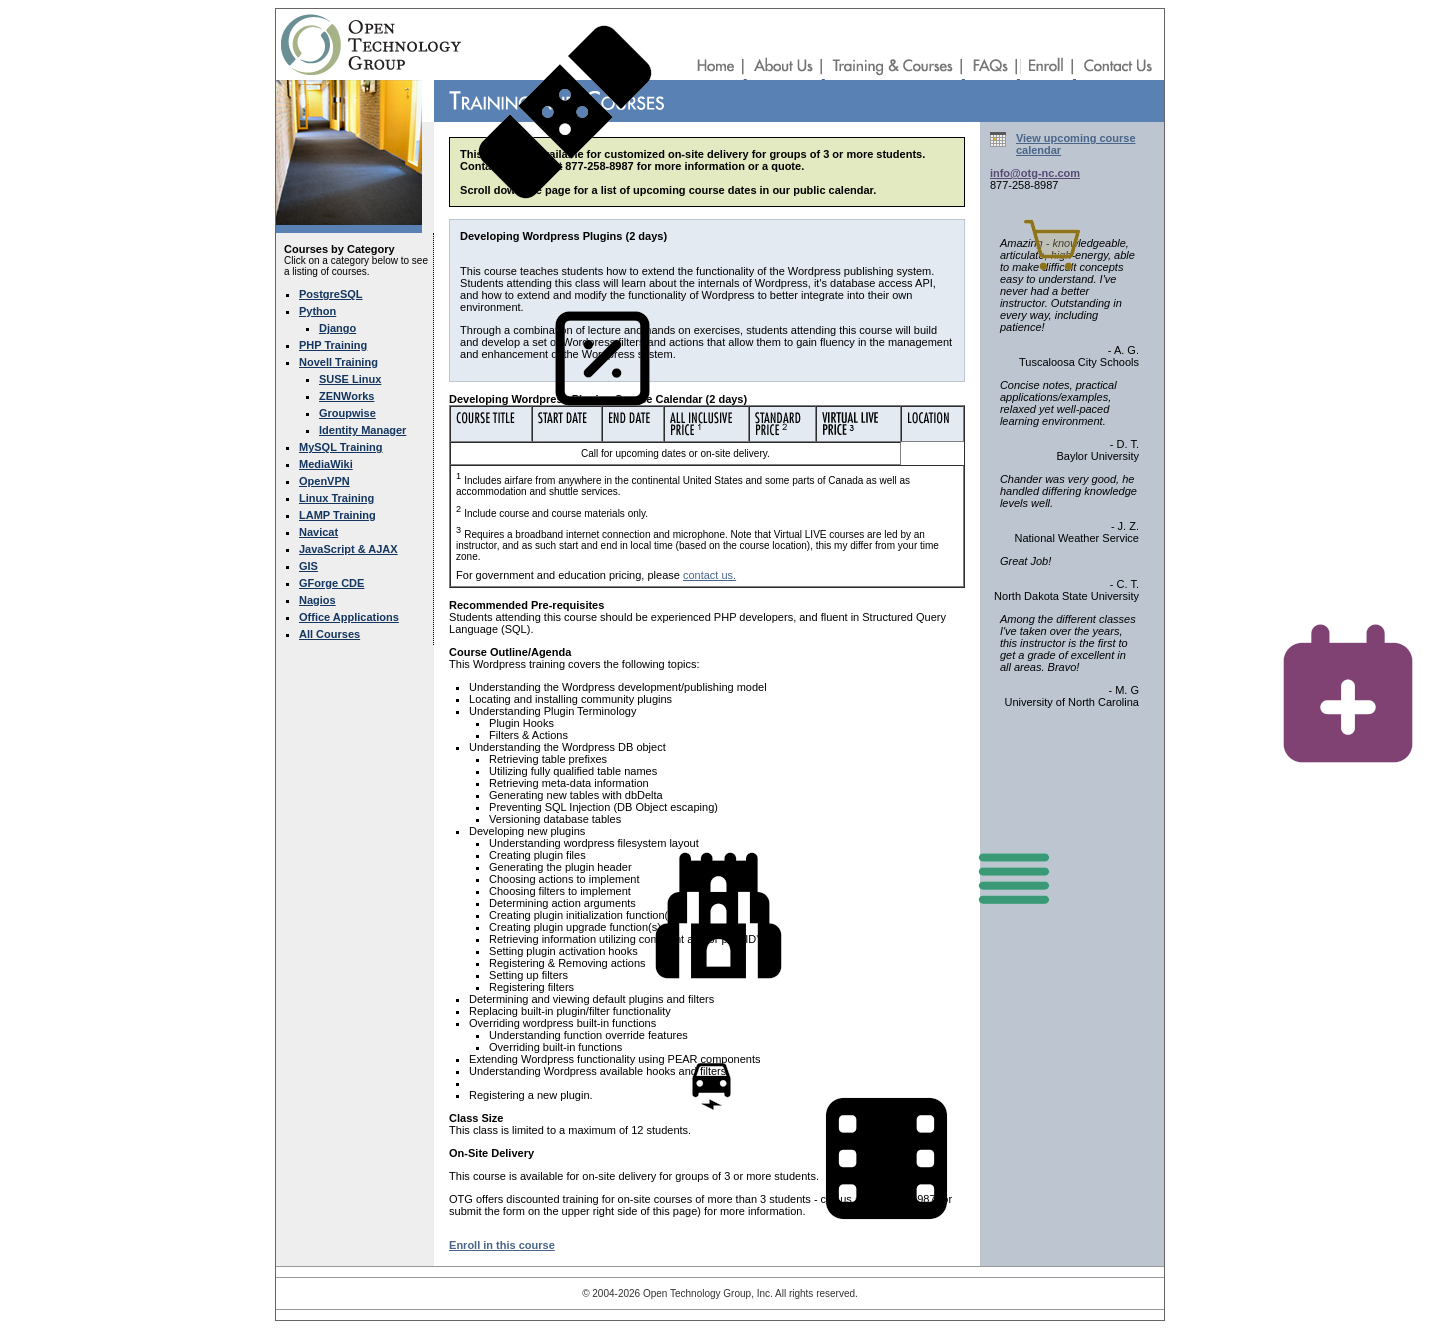 The height and width of the screenshot is (1329, 1440). What do you see at coordinates (718, 915) in the screenshot?
I see `indicates a hindu temple or religious site` at bounding box center [718, 915].